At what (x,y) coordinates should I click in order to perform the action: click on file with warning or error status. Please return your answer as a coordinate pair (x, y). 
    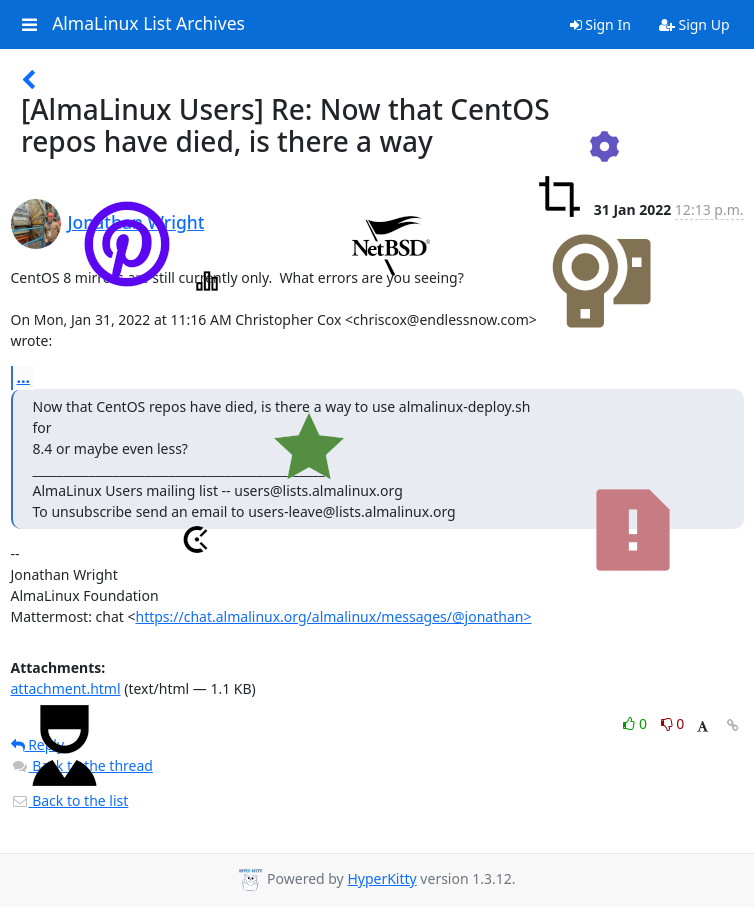
    Looking at the image, I should click on (633, 530).